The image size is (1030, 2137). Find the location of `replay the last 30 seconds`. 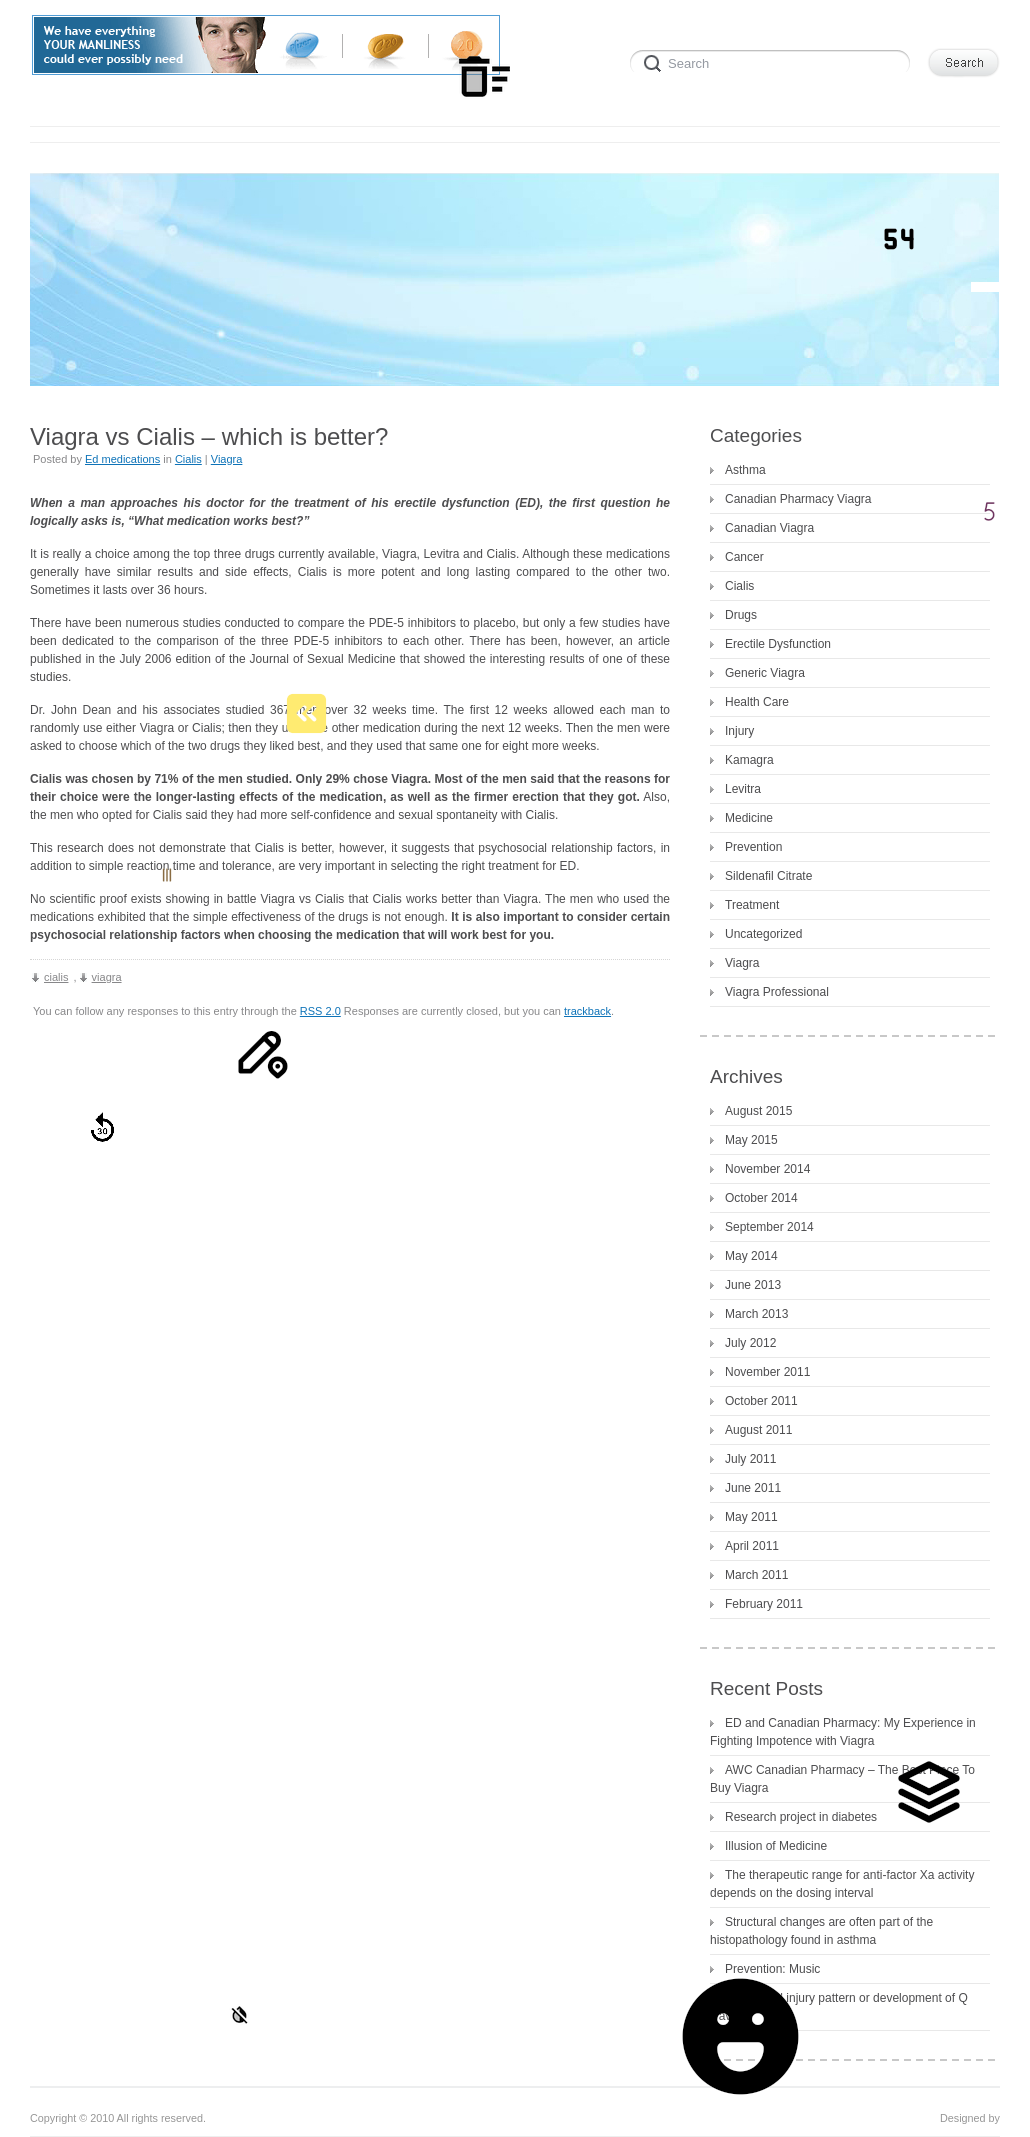

replay the last 30 seconds is located at coordinates (102, 1128).